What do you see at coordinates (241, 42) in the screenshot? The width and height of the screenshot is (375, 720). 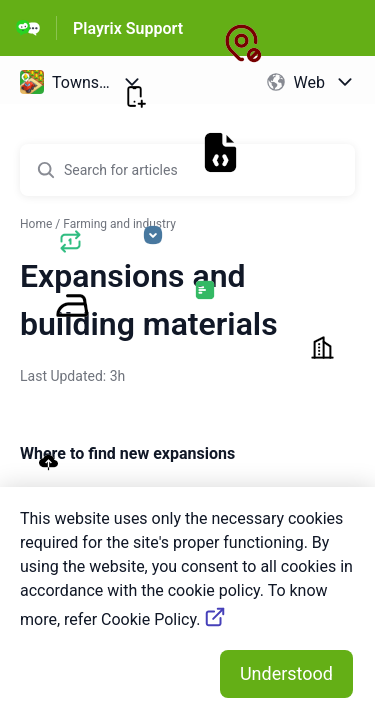 I see `cancel or remove a location pin` at bounding box center [241, 42].